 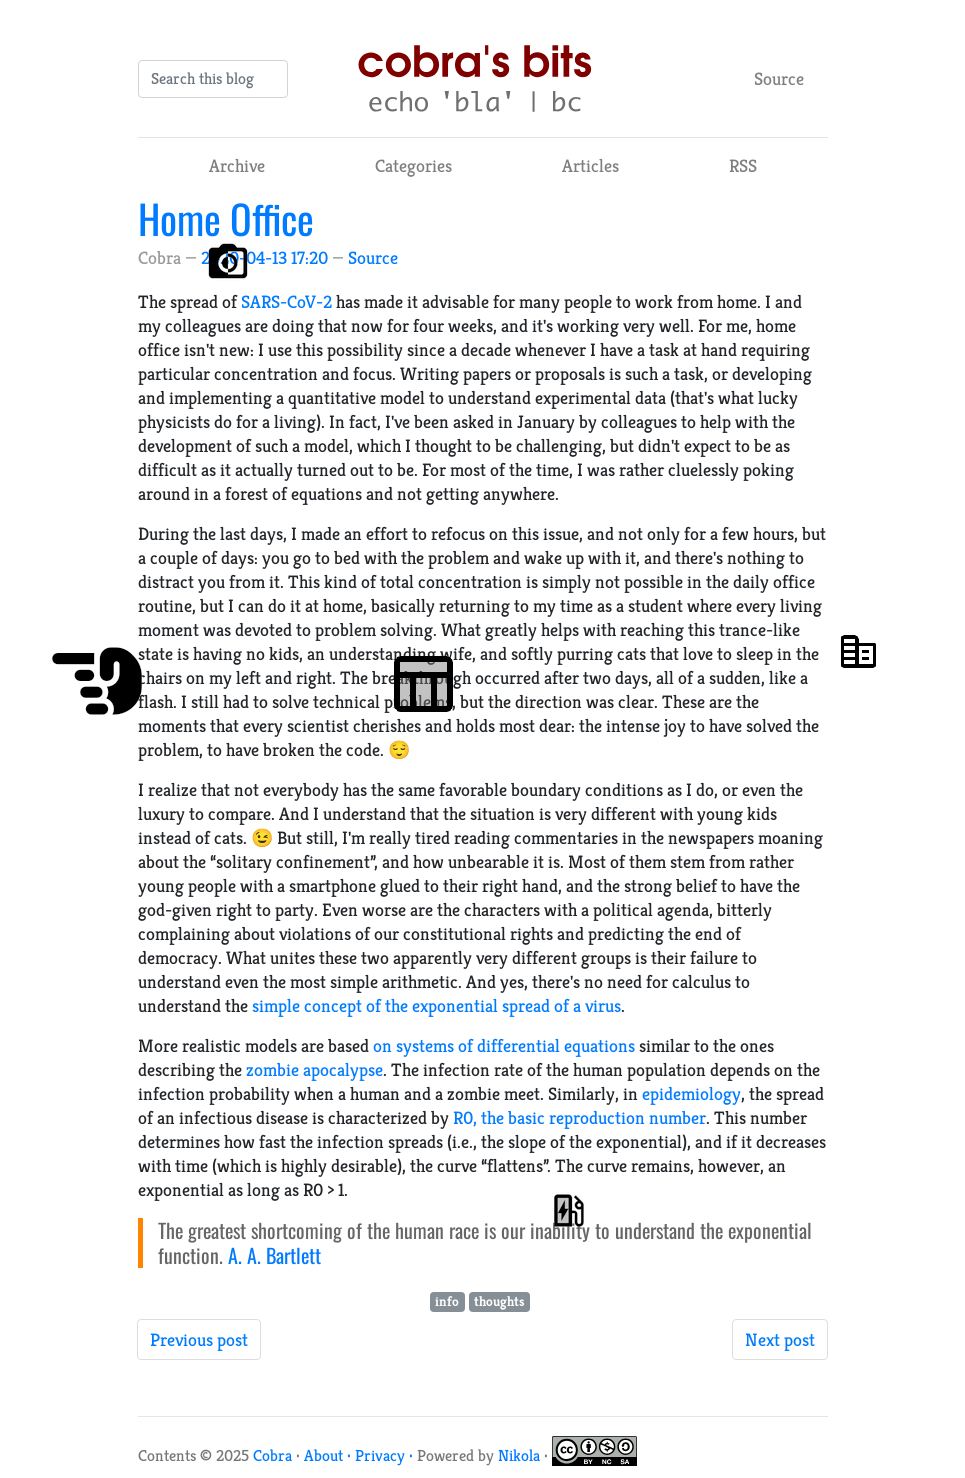 What do you see at coordinates (97, 681) in the screenshot?
I see `go back to the previous screen` at bounding box center [97, 681].